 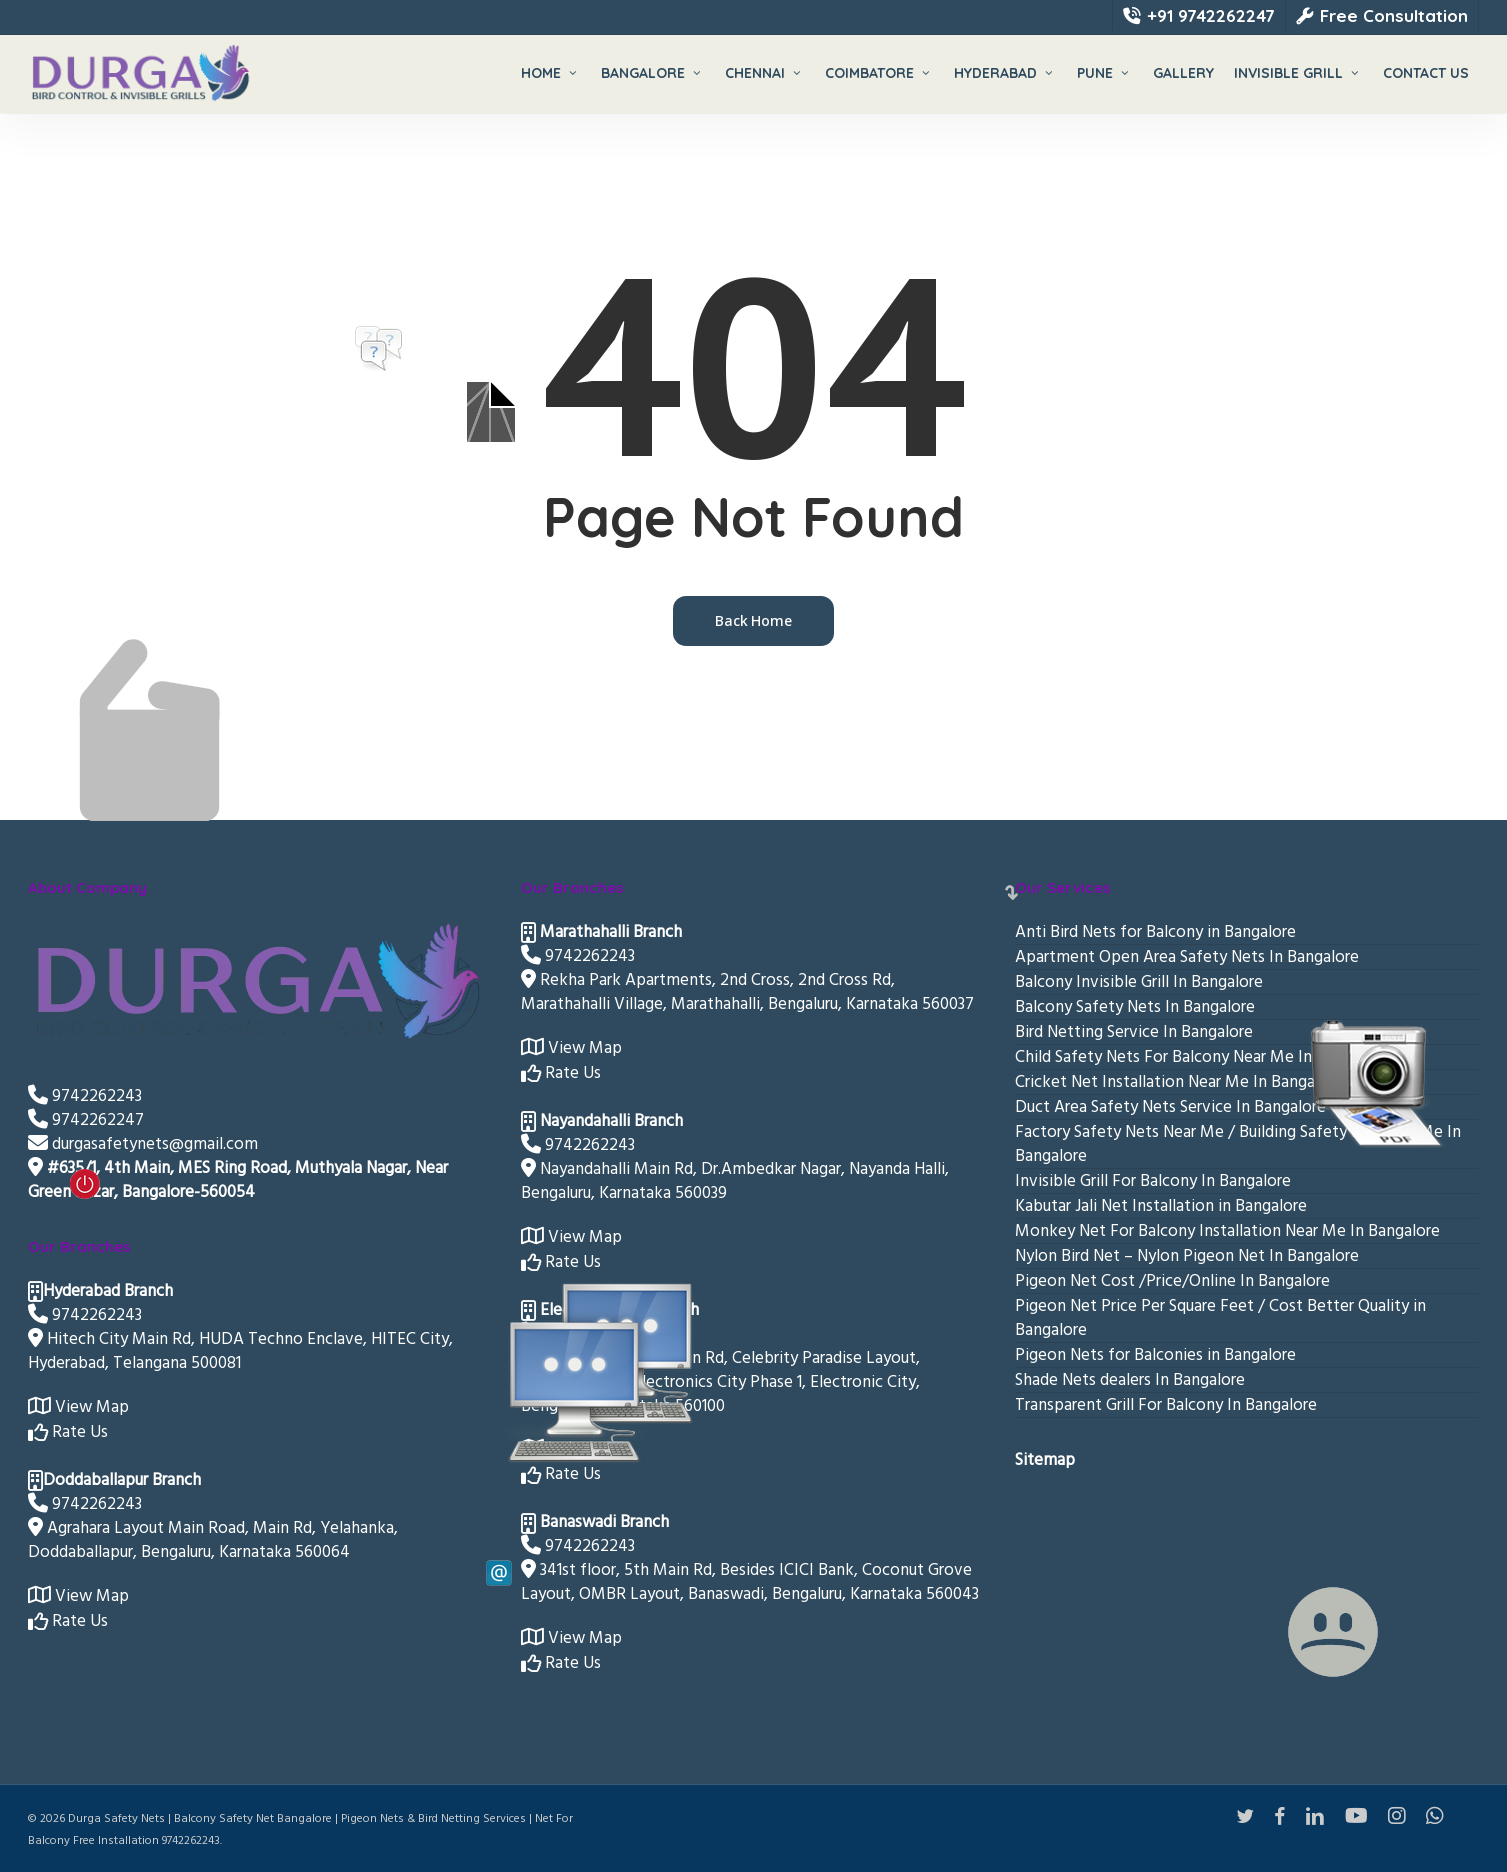 What do you see at coordinates (599, 1373) in the screenshot?
I see `indicates active network data transfer (sending and receiving)` at bounding box center [599, 1373].